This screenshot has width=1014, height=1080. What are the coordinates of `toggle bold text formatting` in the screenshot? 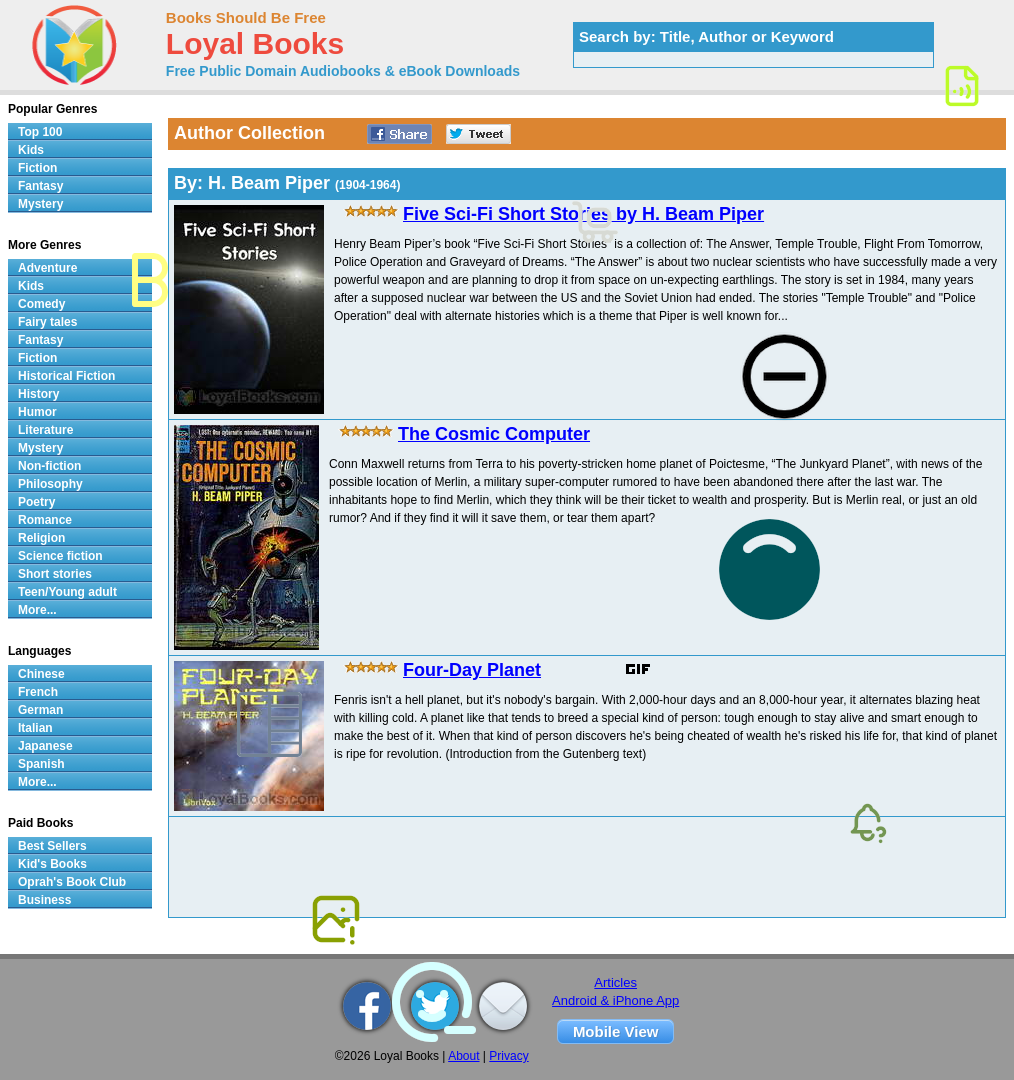 It's located at (150, 280).